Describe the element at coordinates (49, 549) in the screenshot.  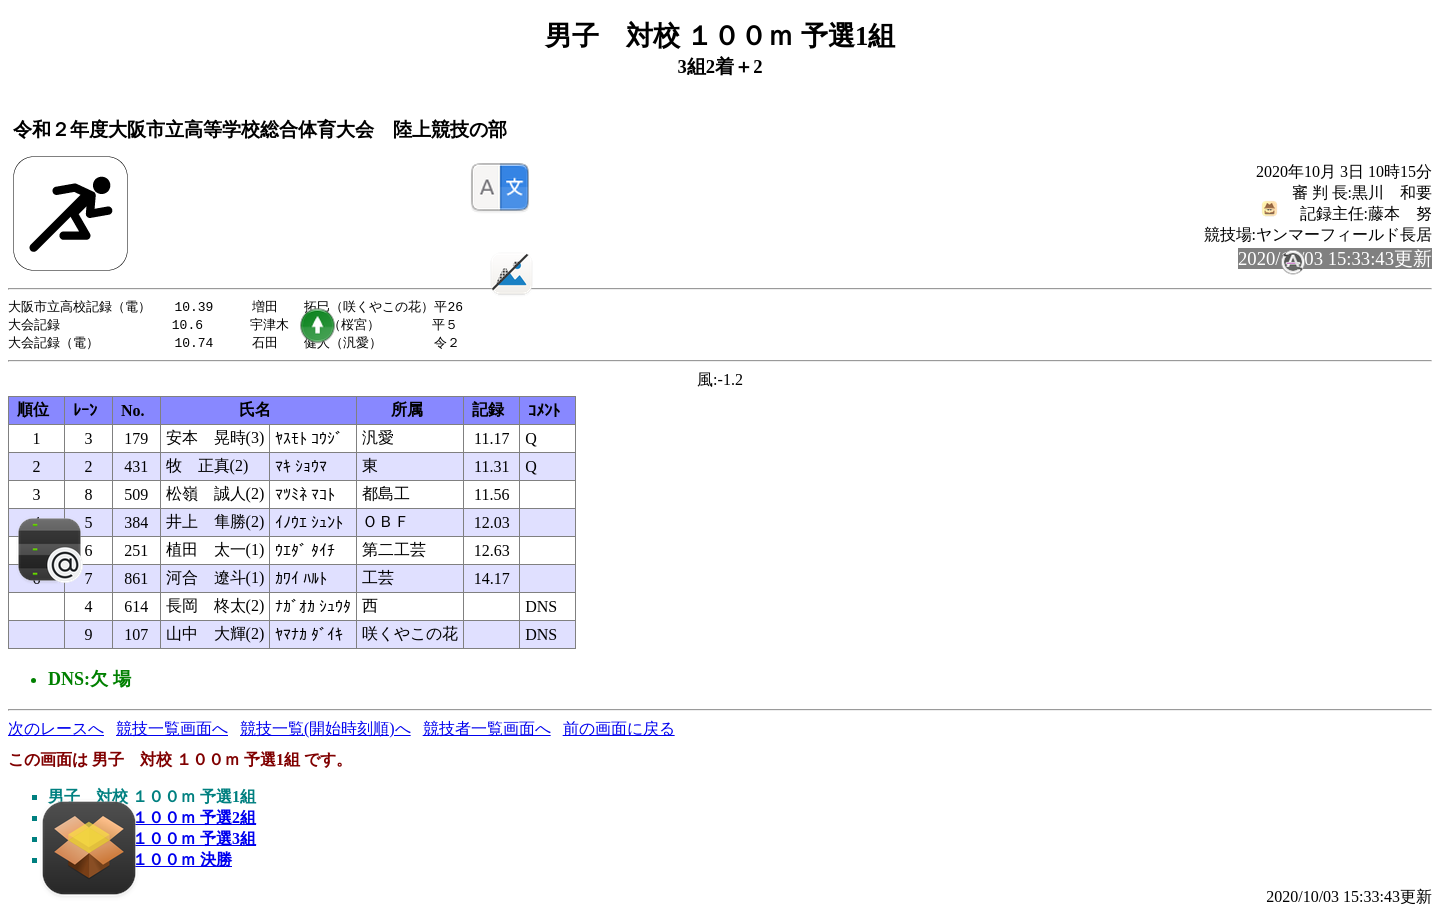
I see `configure dns server settings` at that location.